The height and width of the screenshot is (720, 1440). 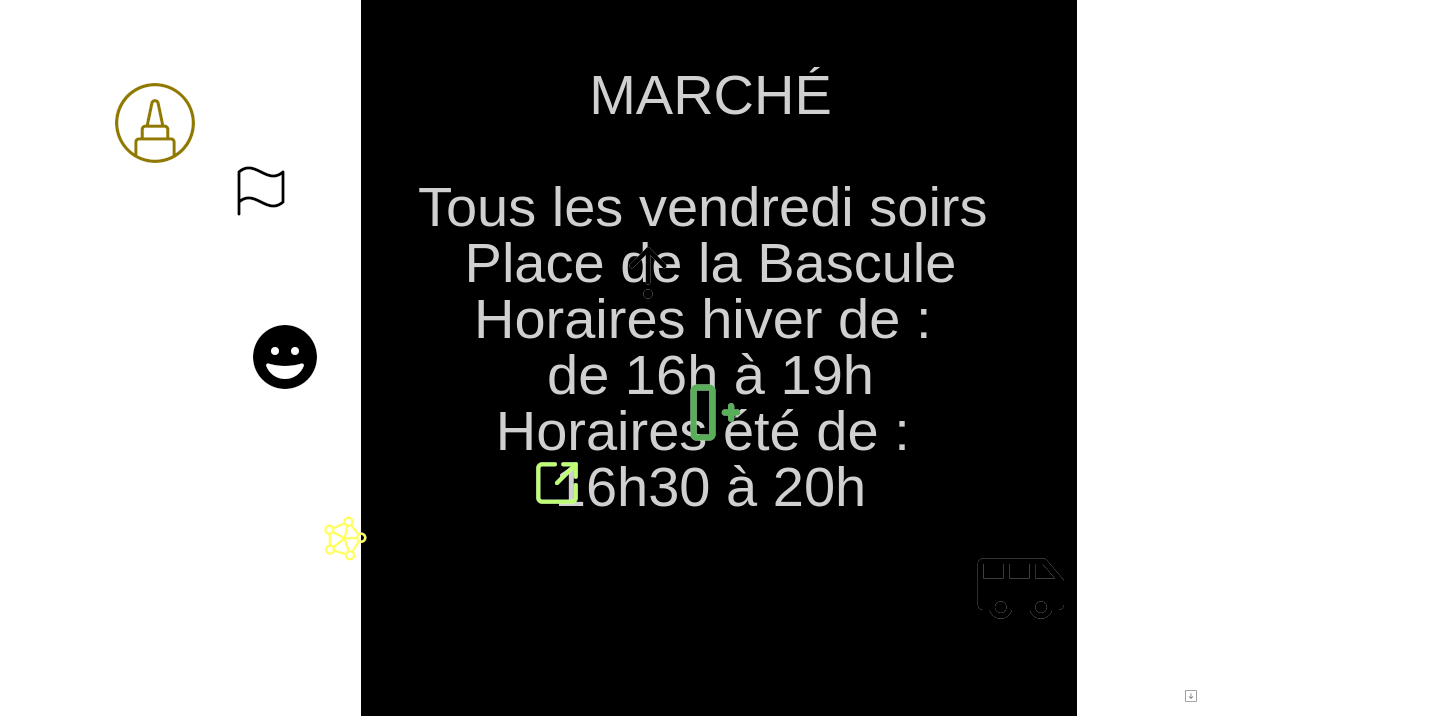 I want to click on connect to the fediverse network, so click(x=344, y=538).